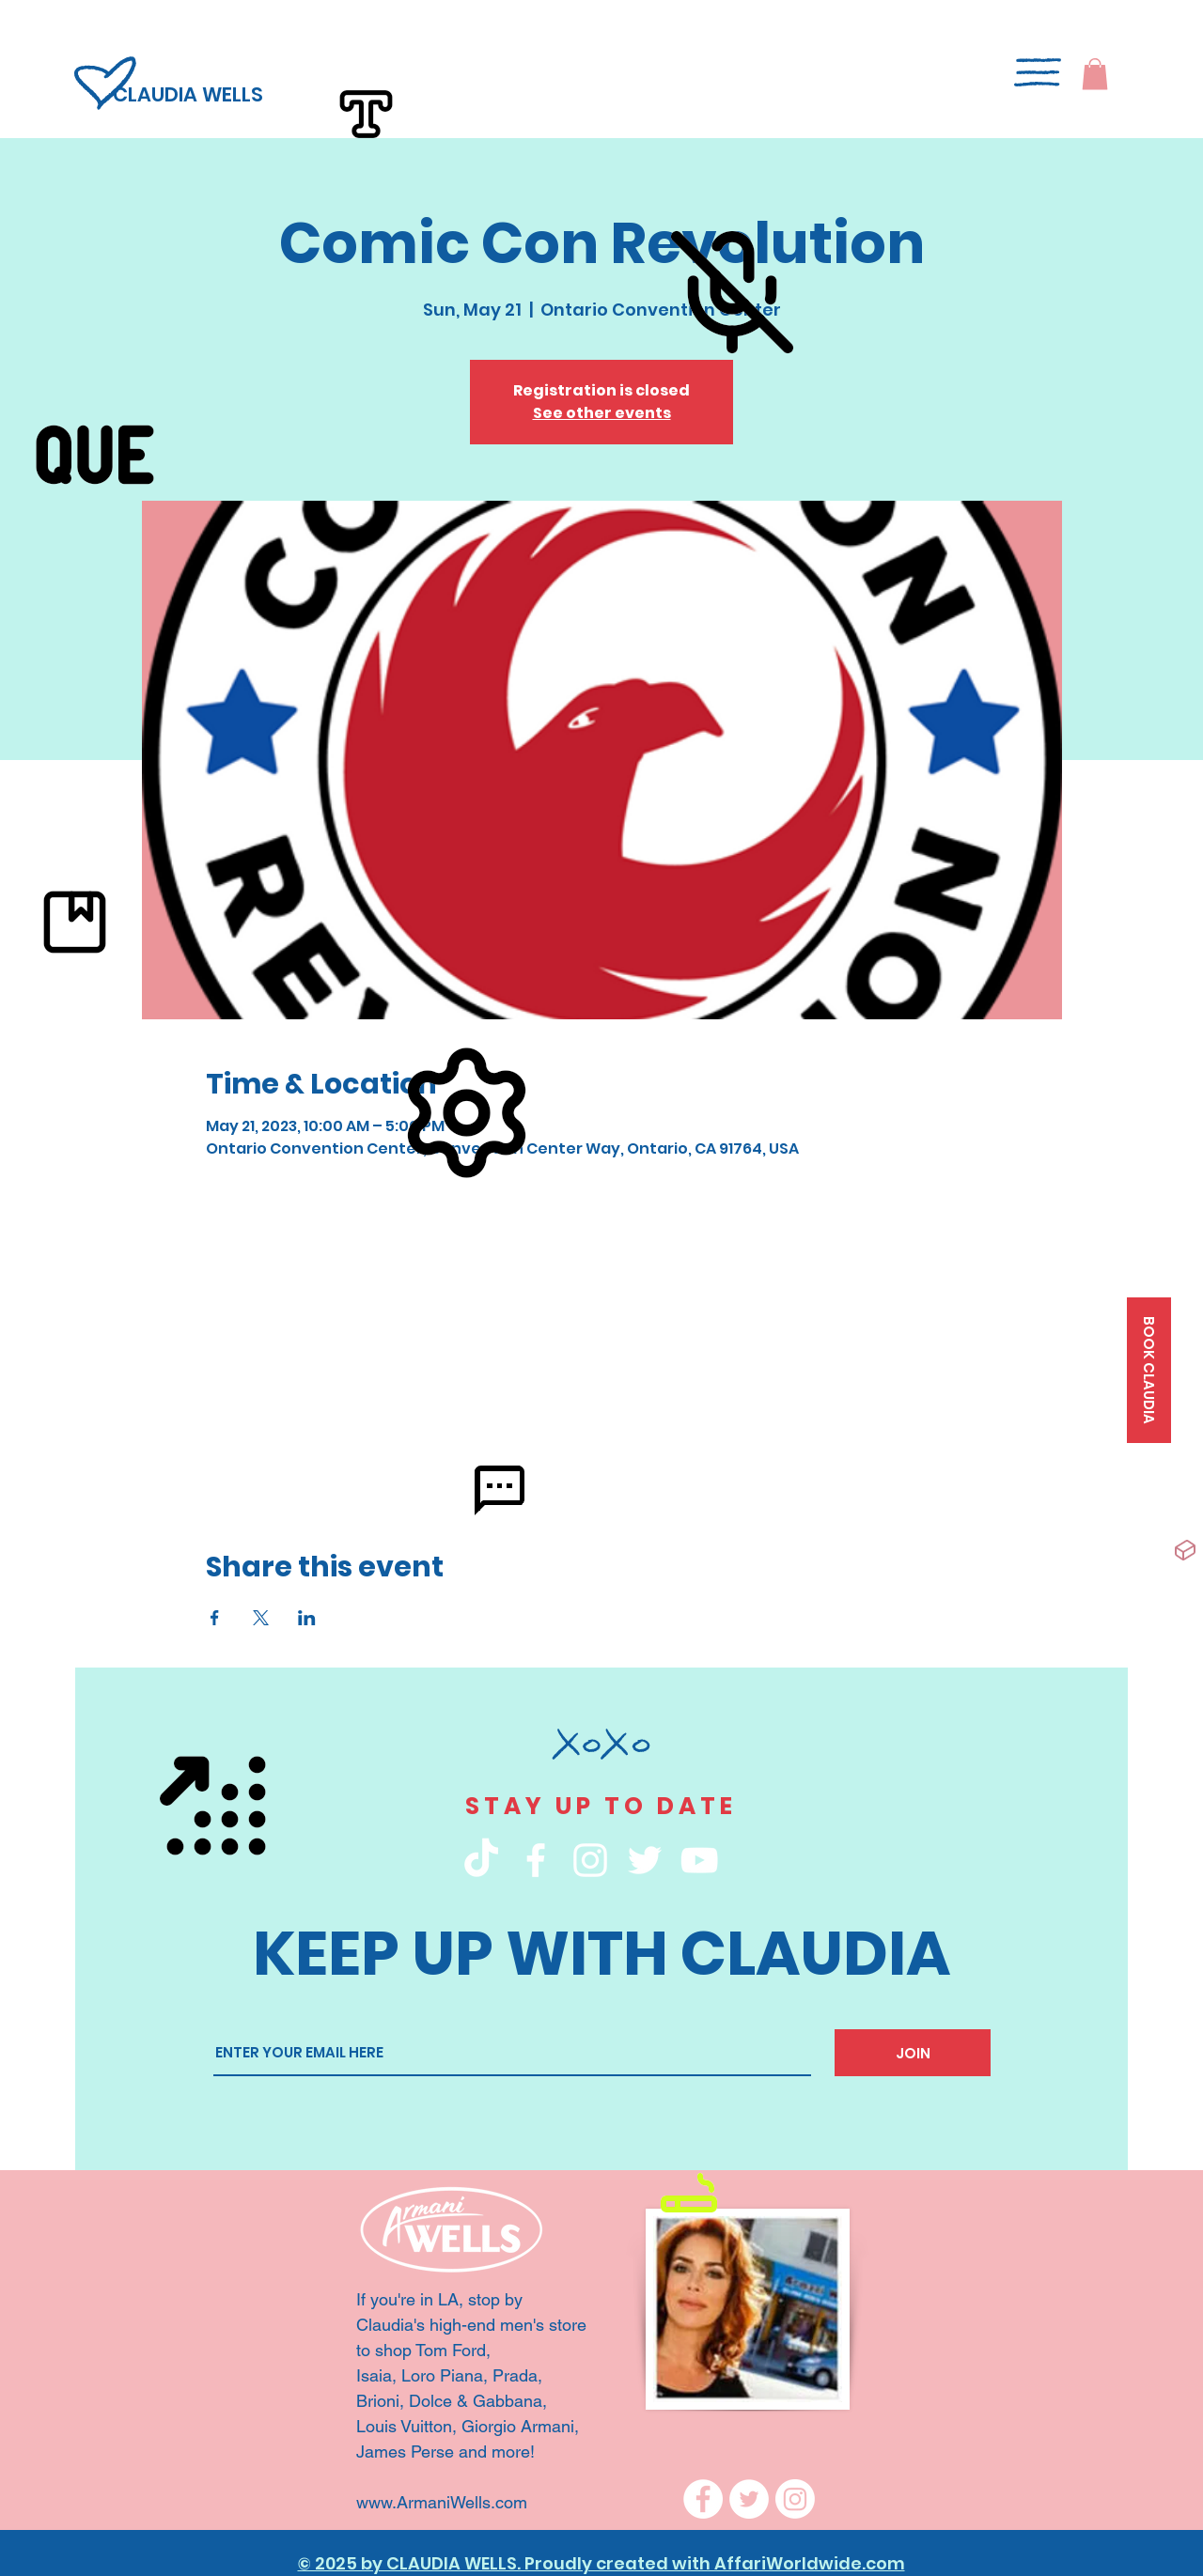 The image size is (1203, 2576). What do you see at coordinates (216, 1806) in the screenshot?
I see `export or share data` at bounding box center [216, 1806].